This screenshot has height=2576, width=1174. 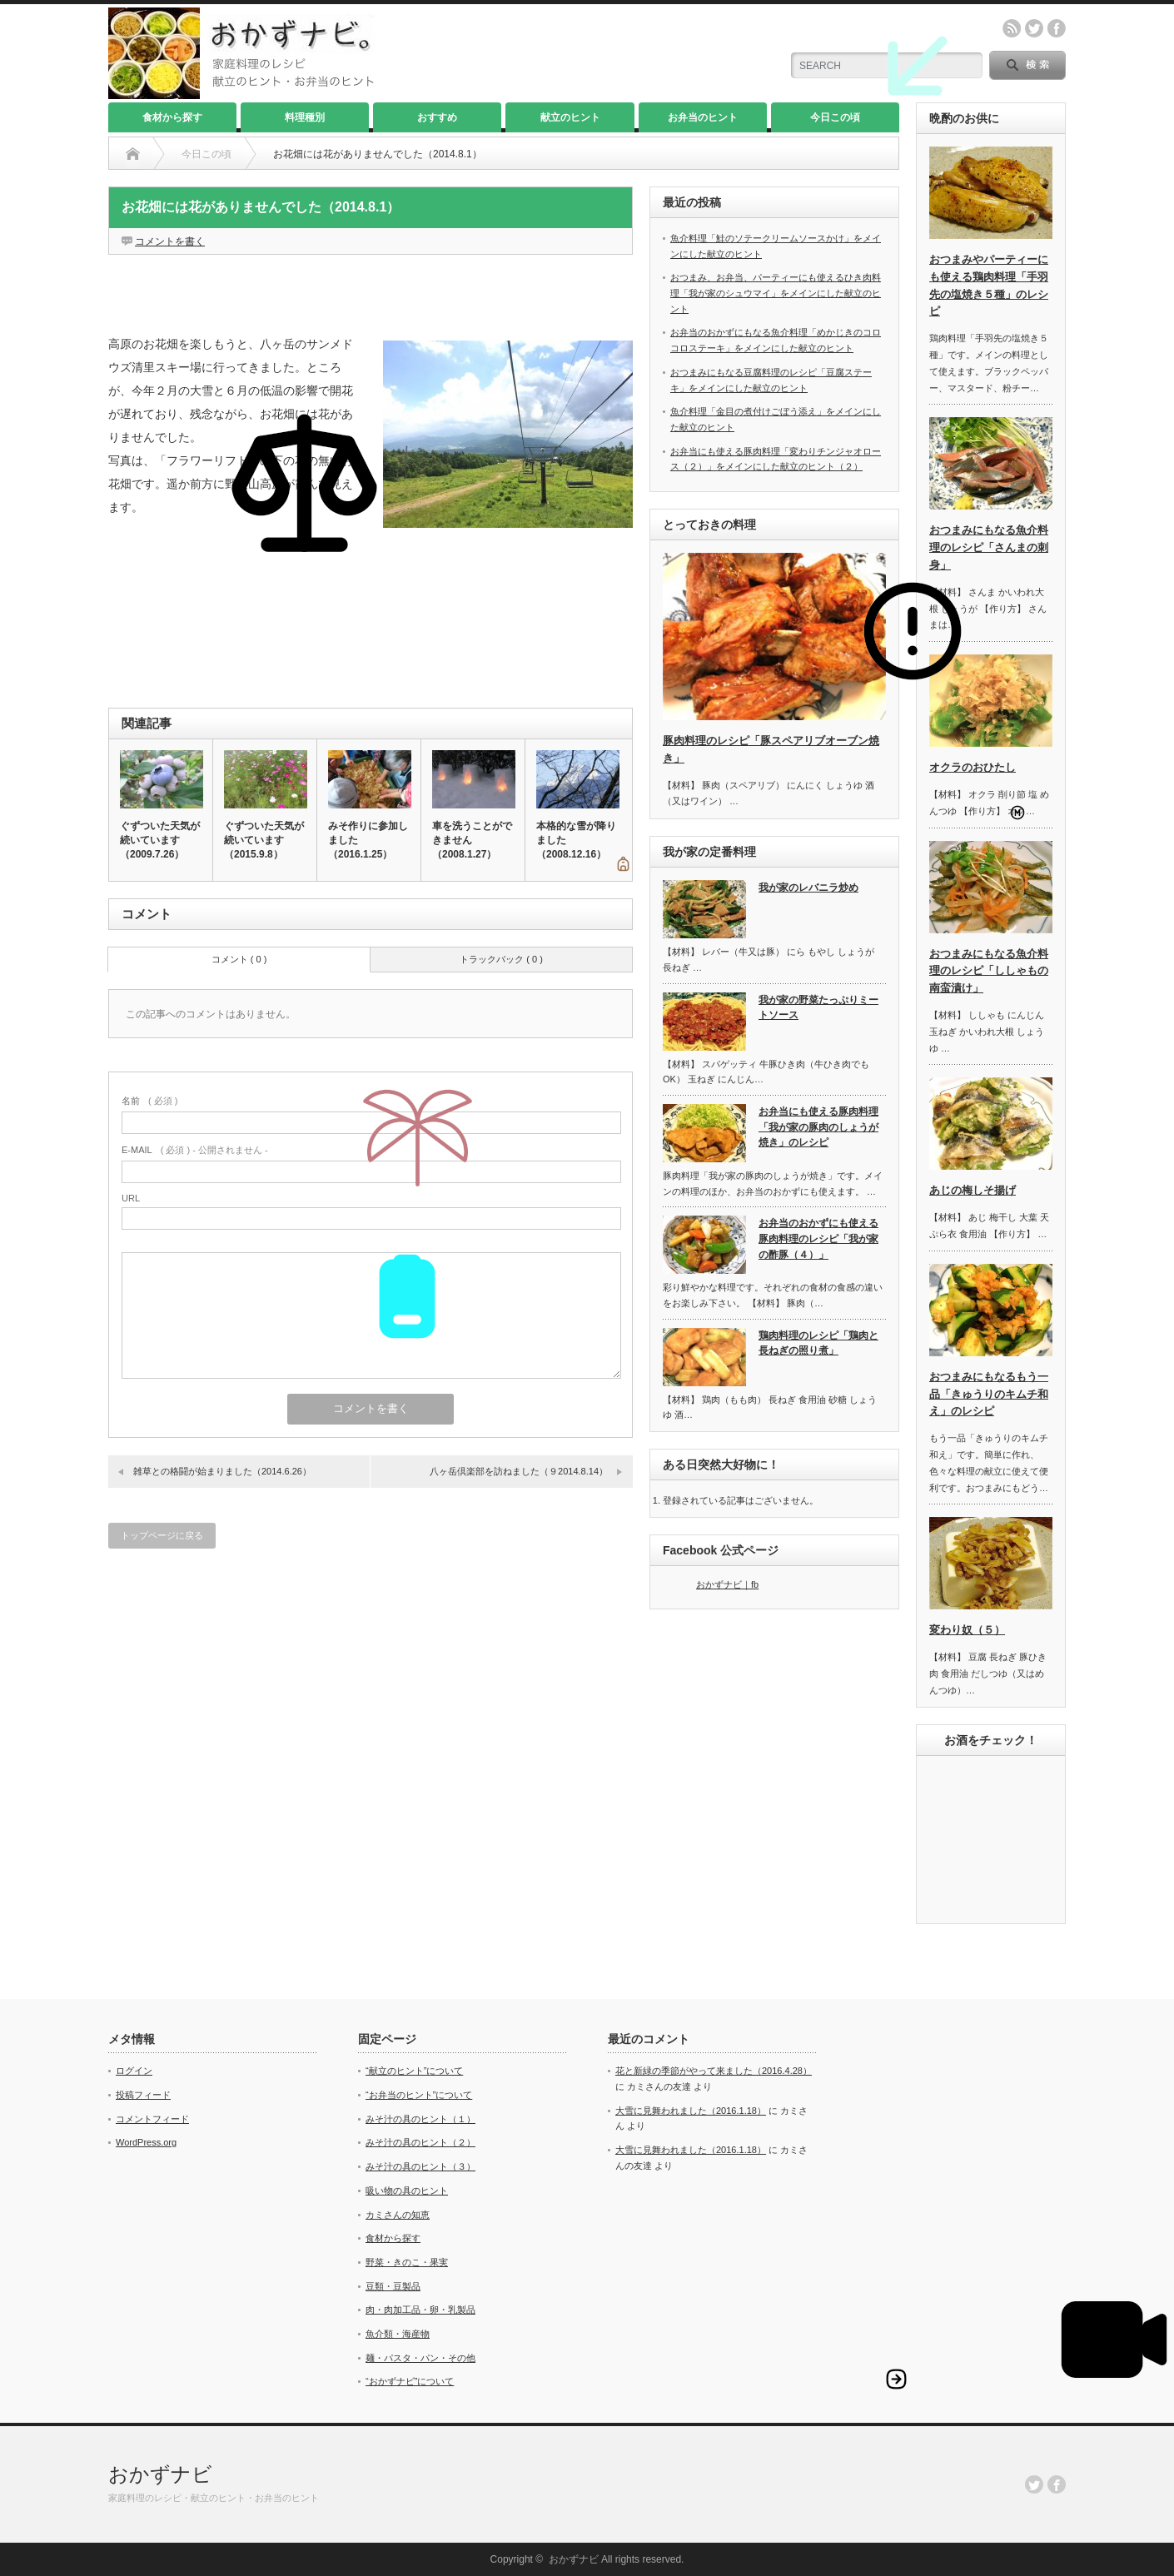 I want to click on navigate to the bottom-left corner, so click(x=918, y=66).